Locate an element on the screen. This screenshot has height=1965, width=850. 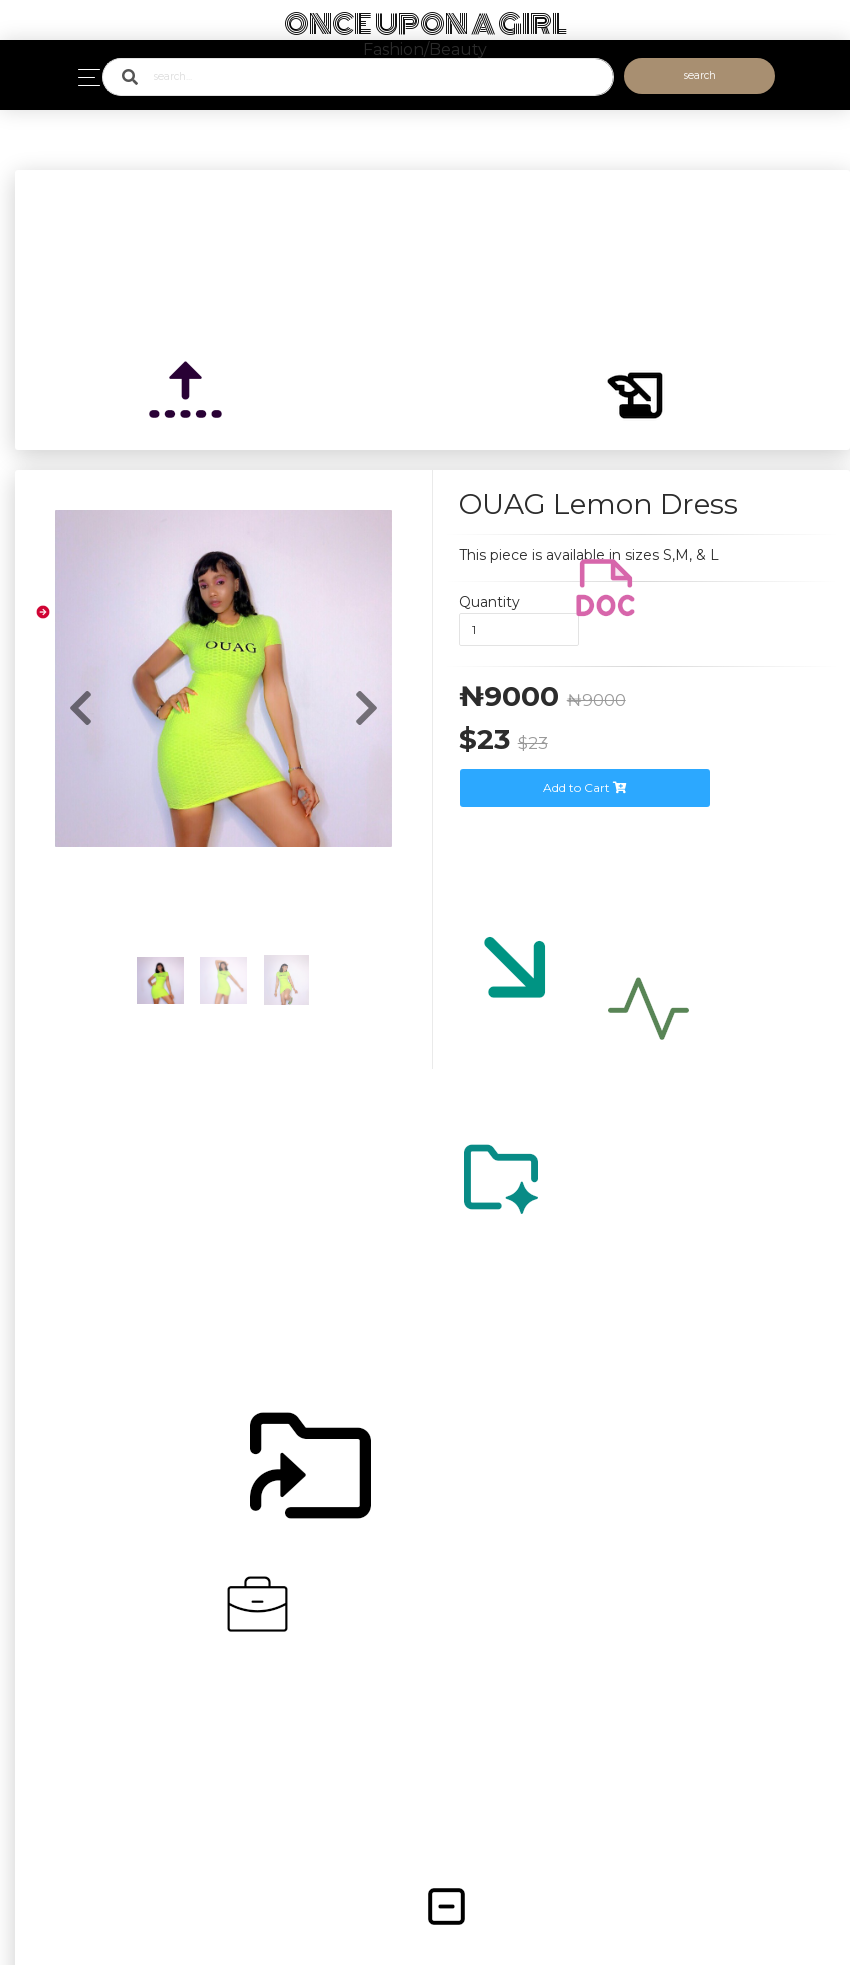
access work or business-related content is located at coordinates (257, 1606).